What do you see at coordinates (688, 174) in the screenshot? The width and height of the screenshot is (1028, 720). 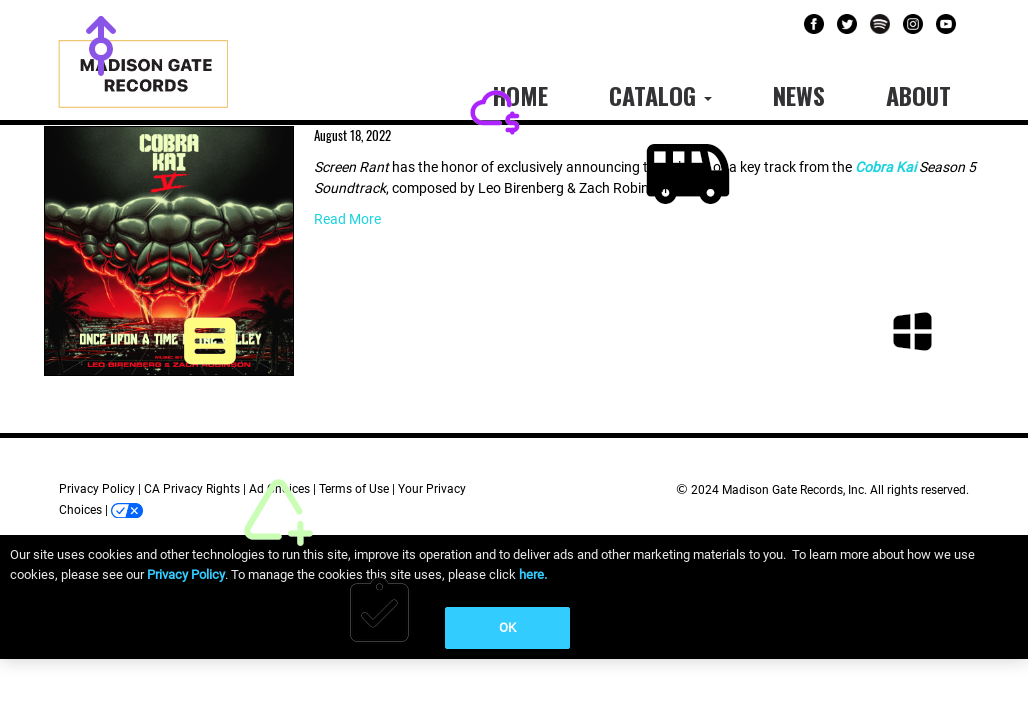 I see `view public transit options` at bounding box center [688, 174].